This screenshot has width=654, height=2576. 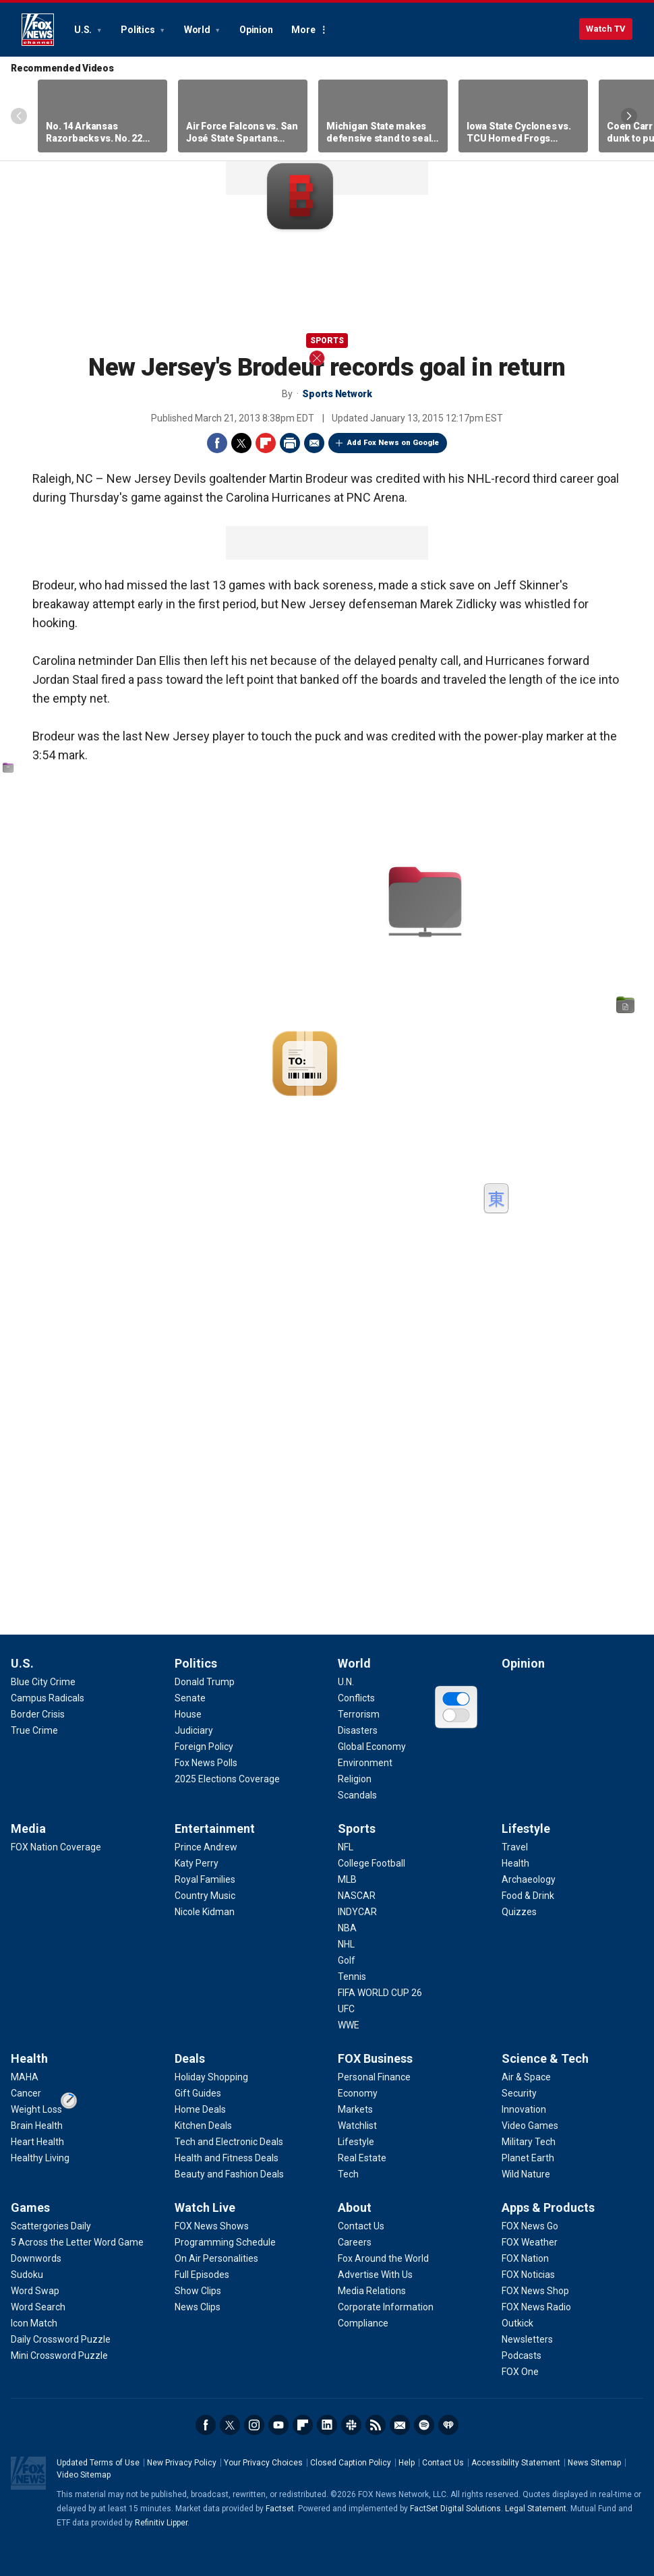 What do you see at coordinates (305, 1063) in the screenshot?
I see `open file roller archive manager` at bounding box center [305, 1063].